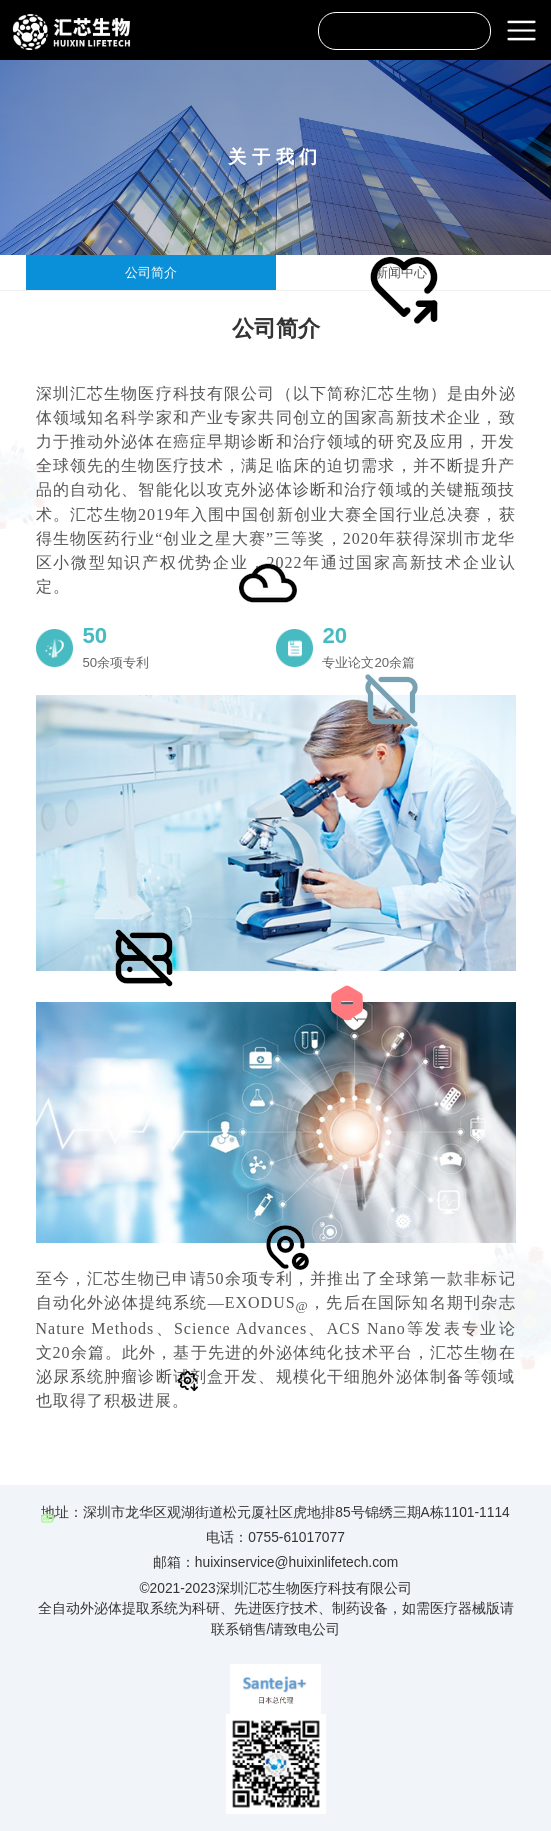 The height and width of the screenshot is (1831, 551). What do you see at coordinates (285, 1246) in the screenshot?
I see `cancel or remove a location pin` at bounding box center [285, 1246].